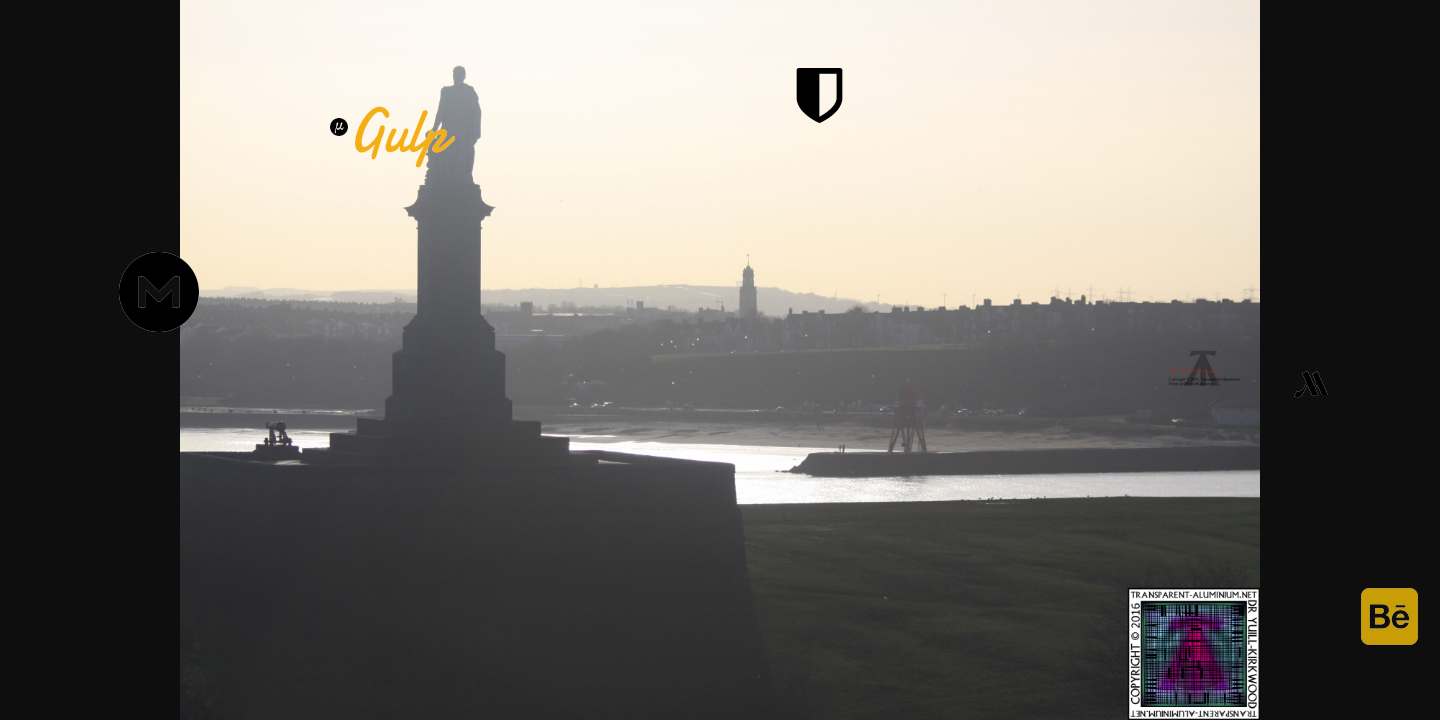 The width and height of the screenshot is (1440, 720). I want to click on visit Behance profile or portfolio, so click(1389, 616).